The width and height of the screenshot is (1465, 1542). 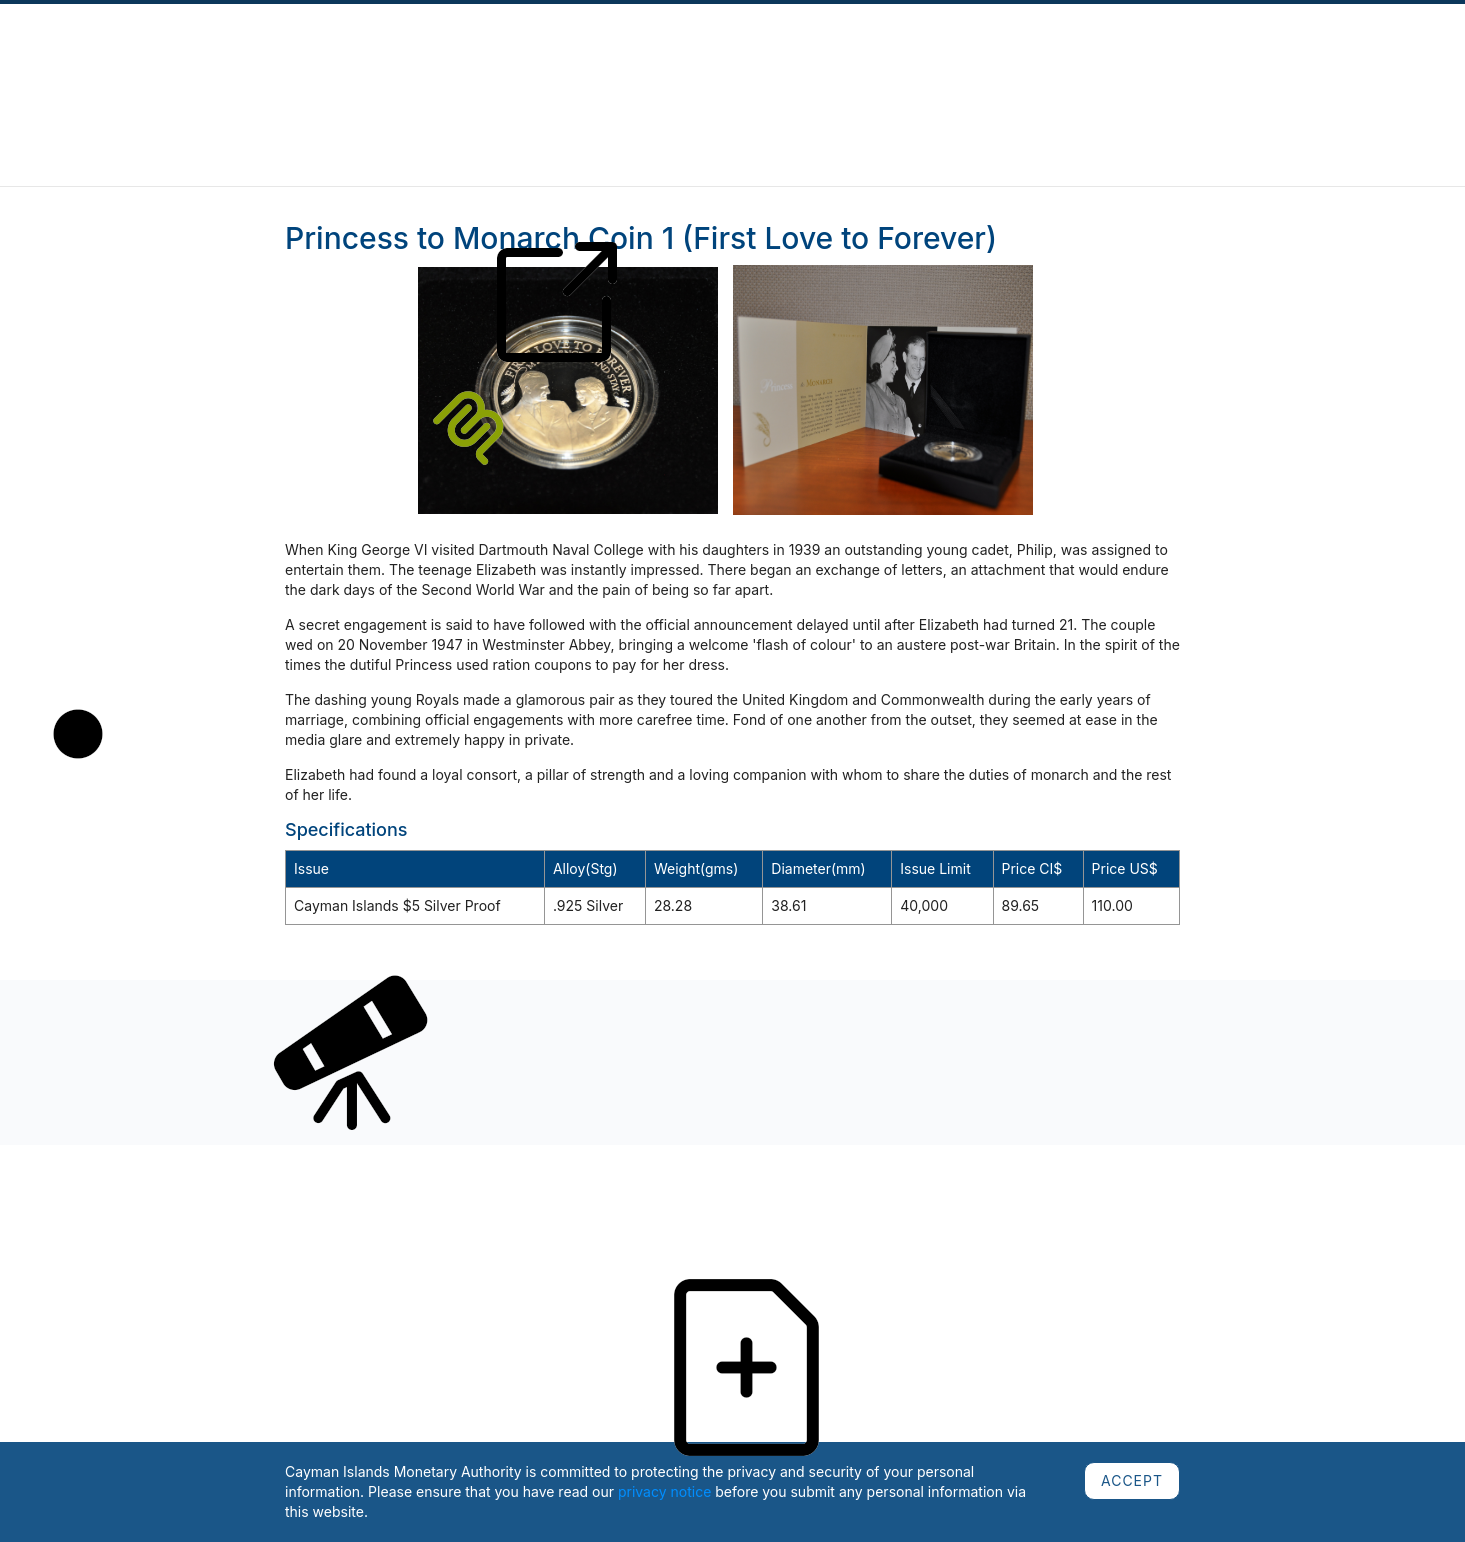 I want to click on explore or discover new content, so click(x=353, y=1049).